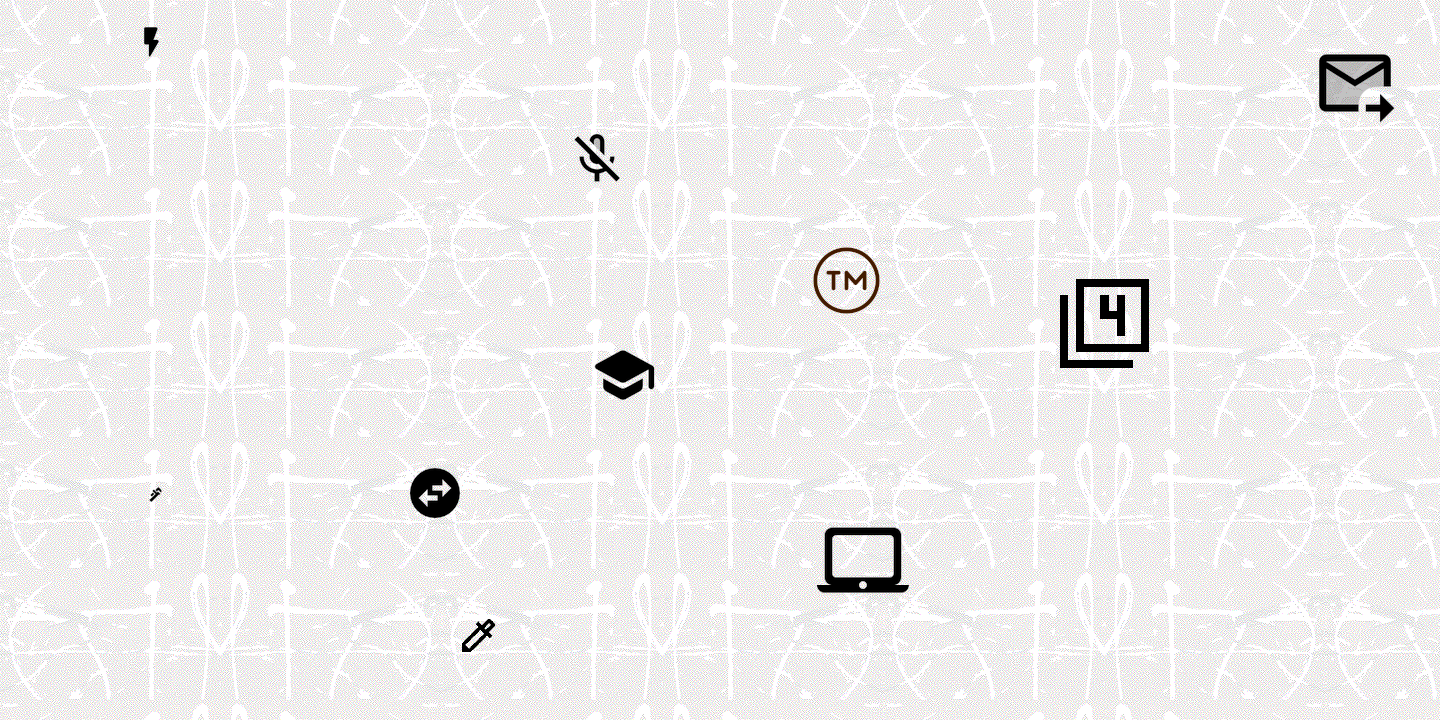 The image size is (1440, 720). What do you see at coordinates (152, 43) in the screenshot?
I see `turn on camera flash` at bounding box center [152, 43].